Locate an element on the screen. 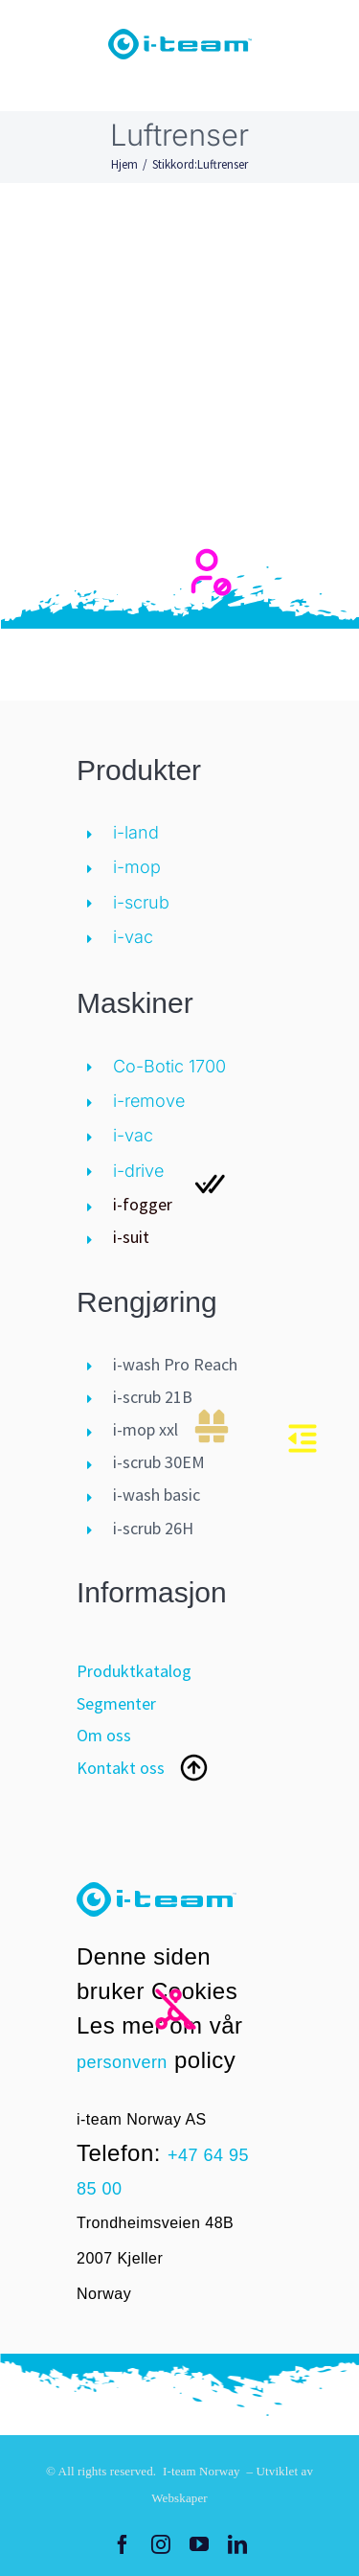  scroll to top of page is located at coordinates (193, 1767).